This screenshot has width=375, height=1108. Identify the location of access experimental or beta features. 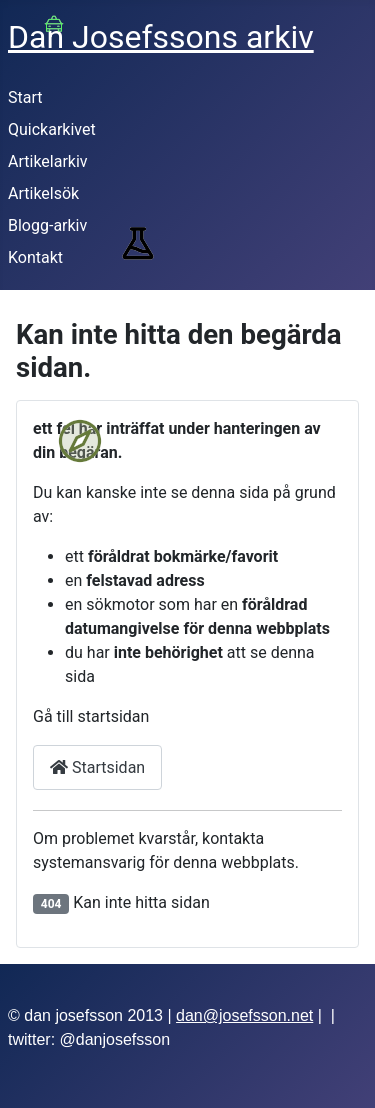
(138, 244).